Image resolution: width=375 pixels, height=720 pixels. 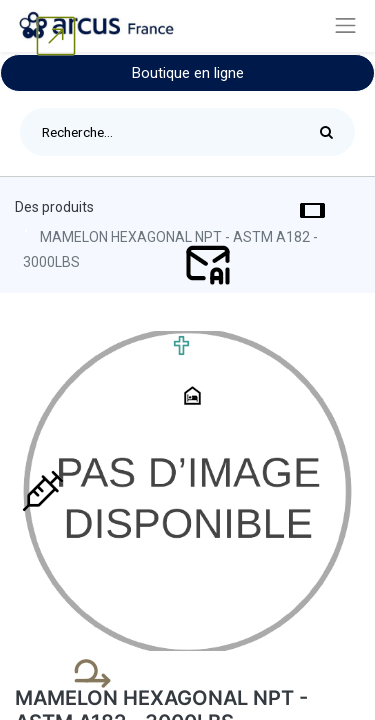 I want to click on find nearby overnight shelters or accommodations, so click(x=192, y=395).